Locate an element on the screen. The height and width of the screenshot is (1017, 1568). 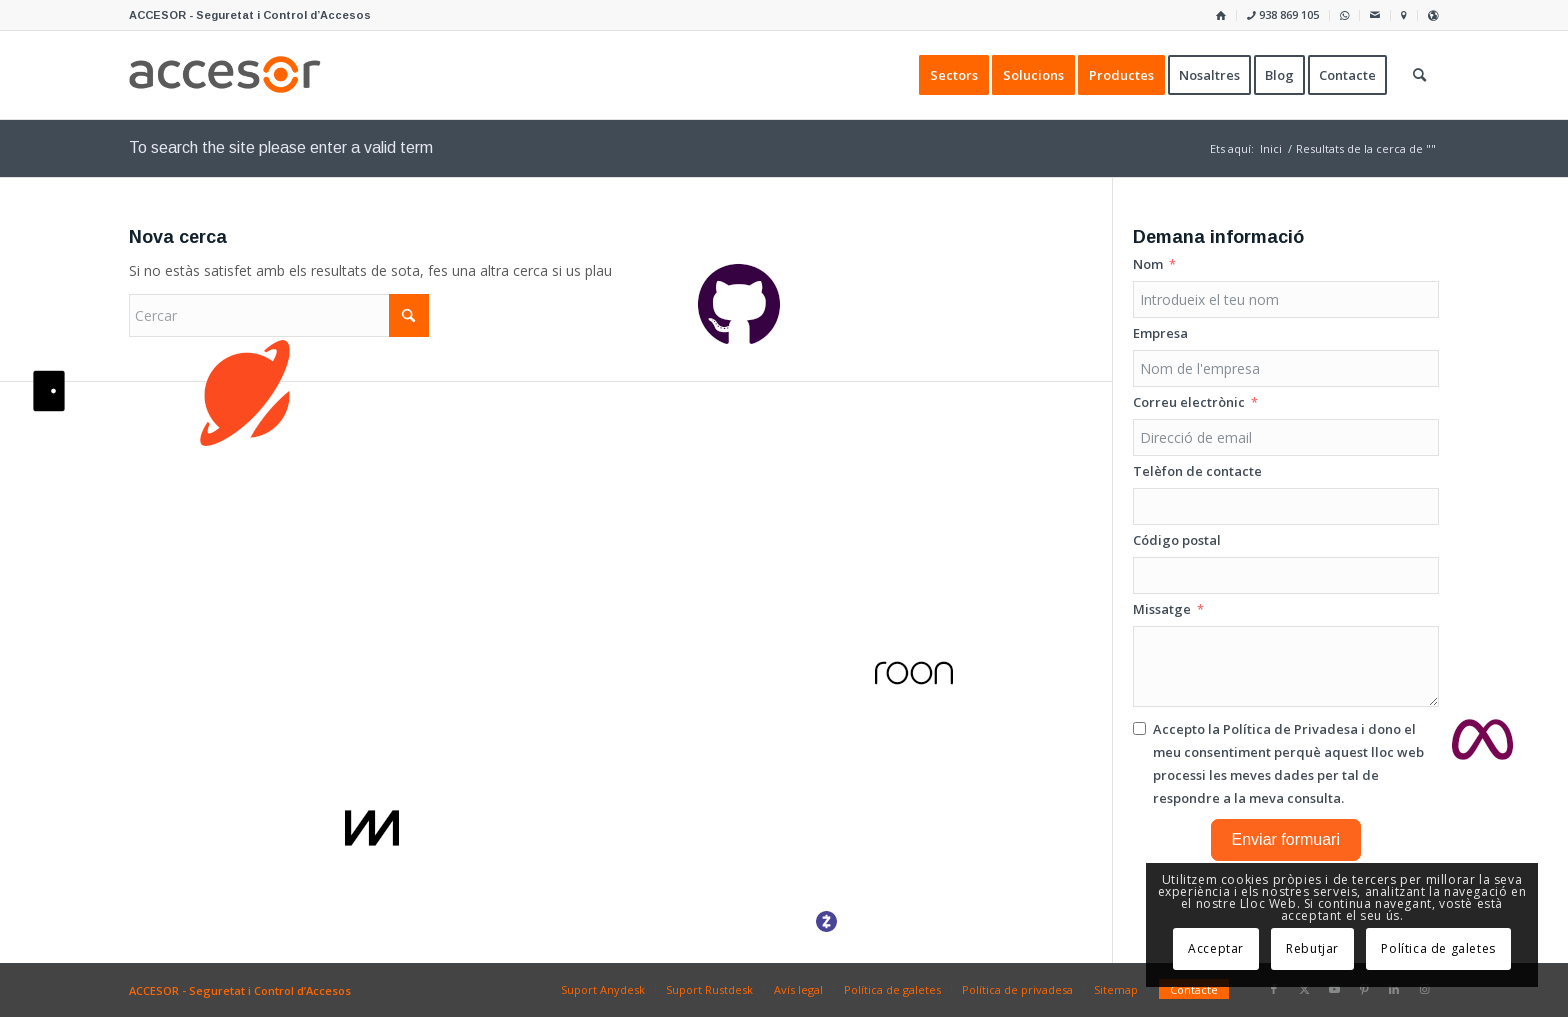
open ChartMogul analytics dashboard is located at coordinates (372, 828).